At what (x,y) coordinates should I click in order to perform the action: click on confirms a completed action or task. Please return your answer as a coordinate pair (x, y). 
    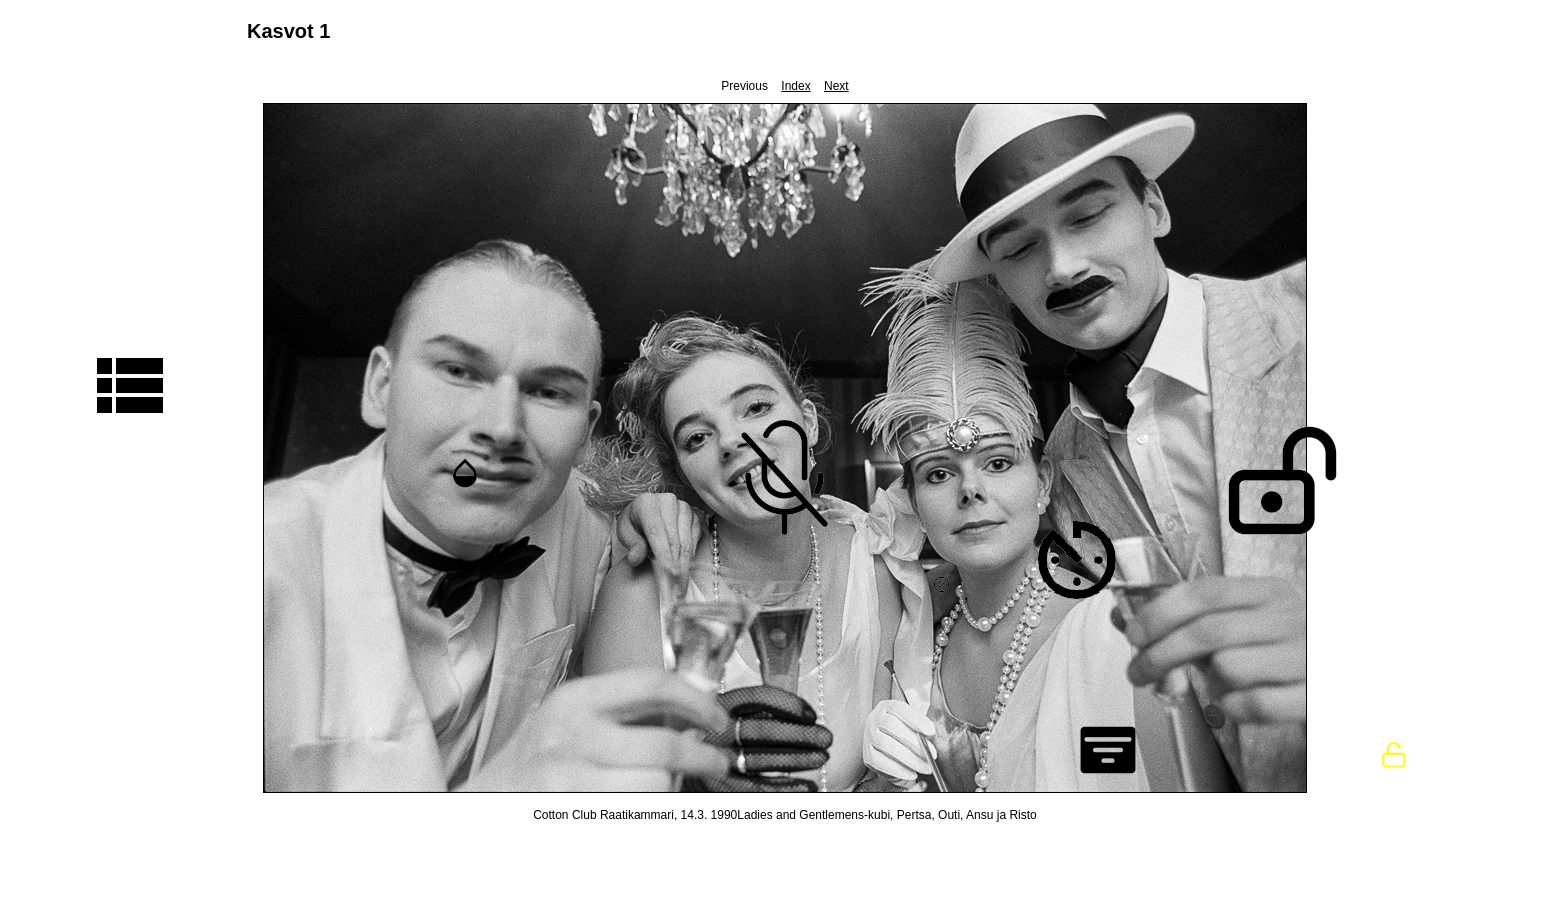
    Looking at the image, I should click on (941, 584).